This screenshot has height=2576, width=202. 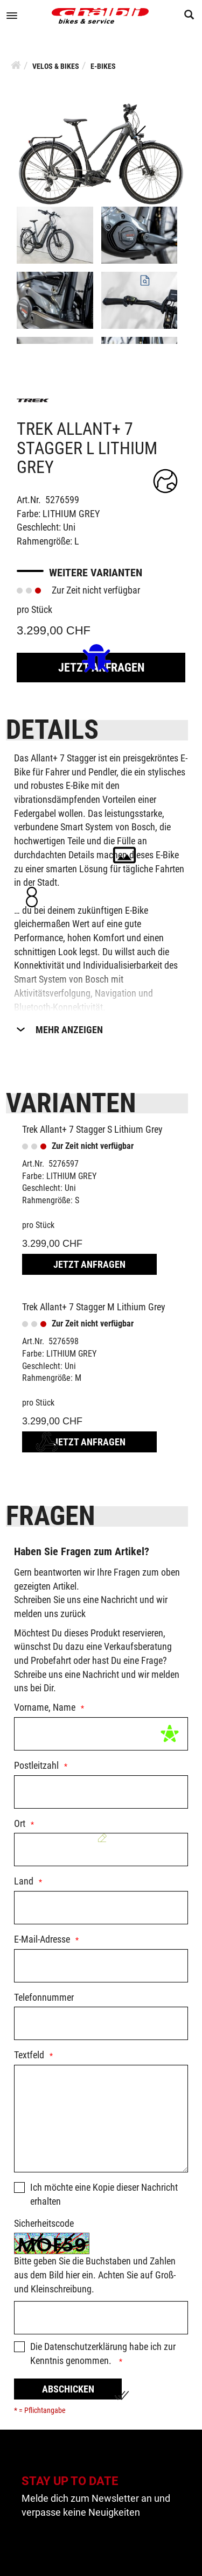 I want to click on navigate to the bottom-left or previous section, so click(x=141, y=131).